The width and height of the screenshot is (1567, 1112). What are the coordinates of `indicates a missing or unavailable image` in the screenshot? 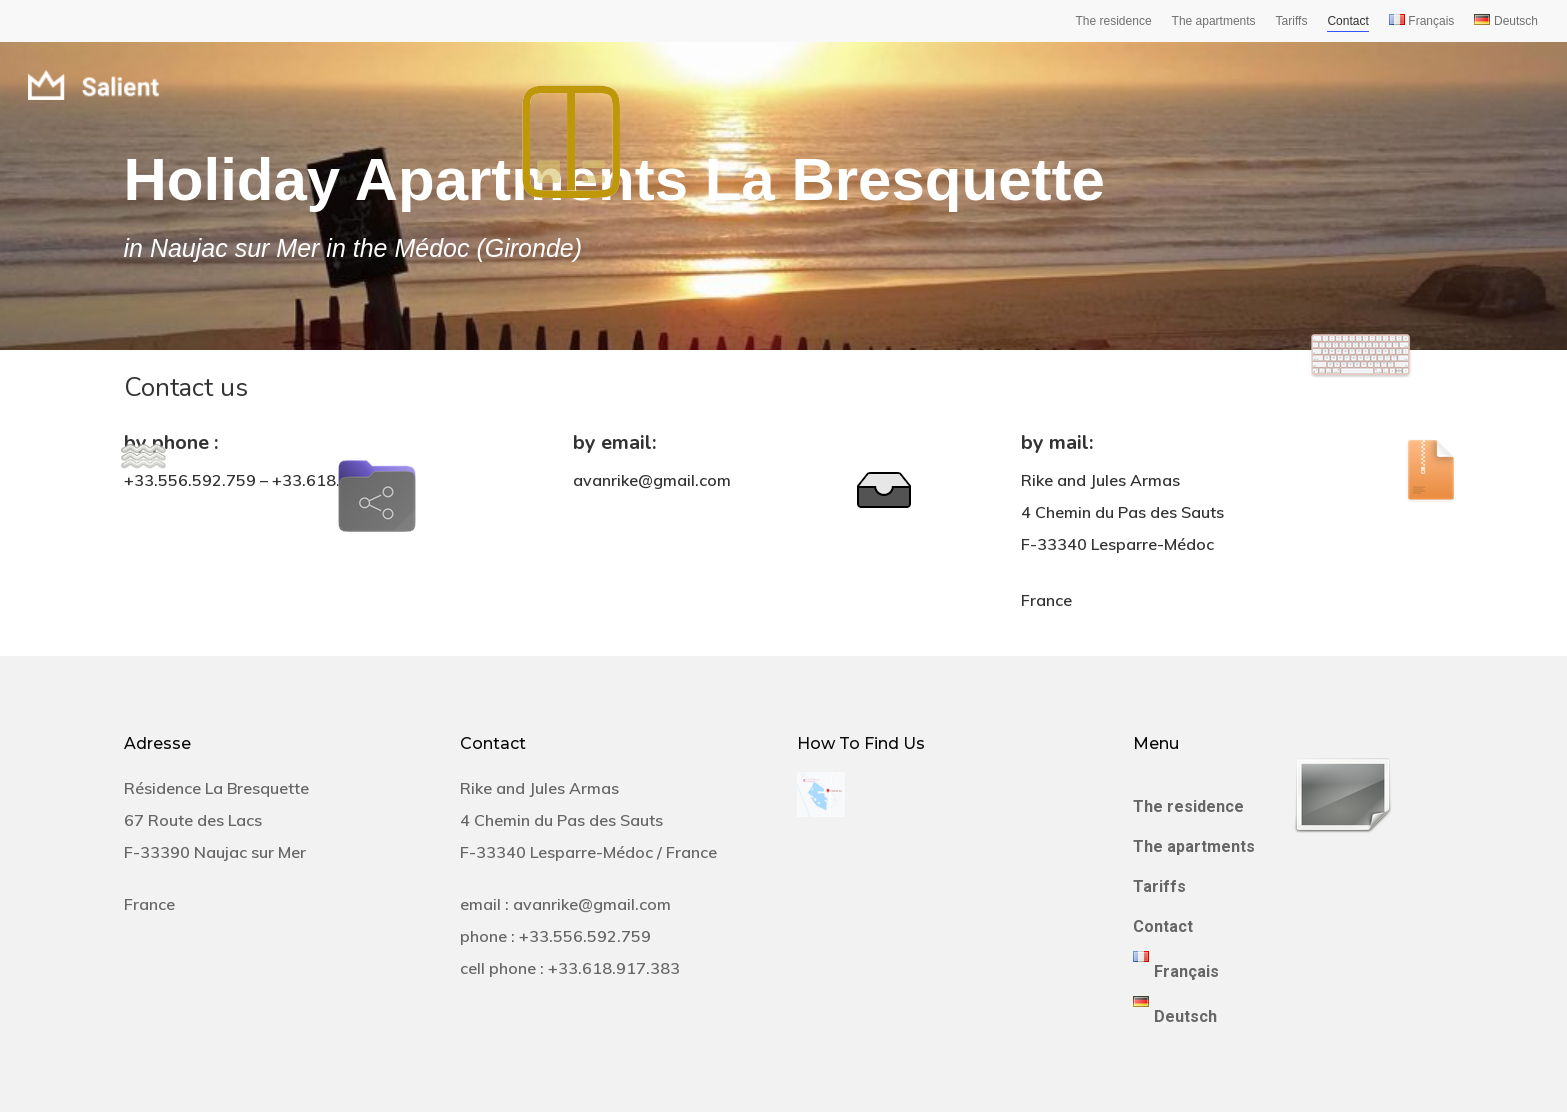 It's located at (1343, 797).